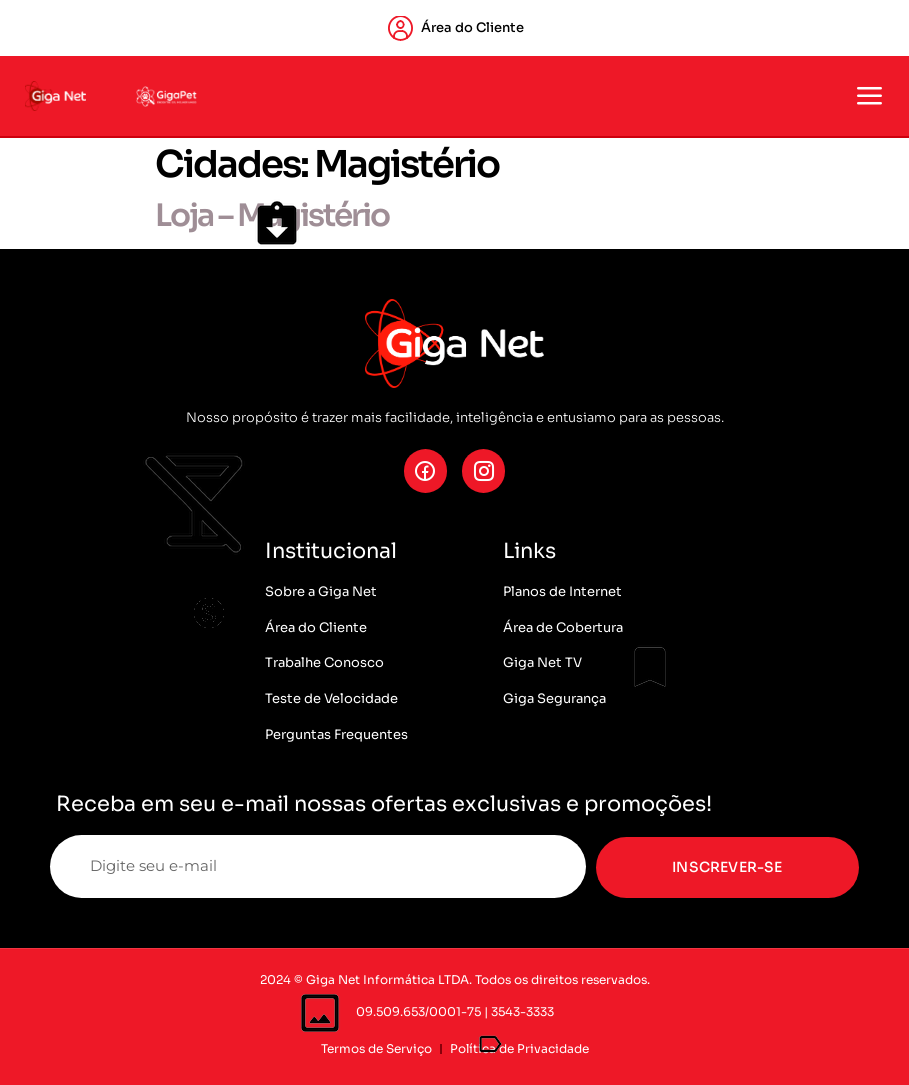 The image size is (909, 1085). What do you see at coordinates (320, 1013) in the screenshot?
I see `view original image without cropping` at bounding box center [320, 1013].